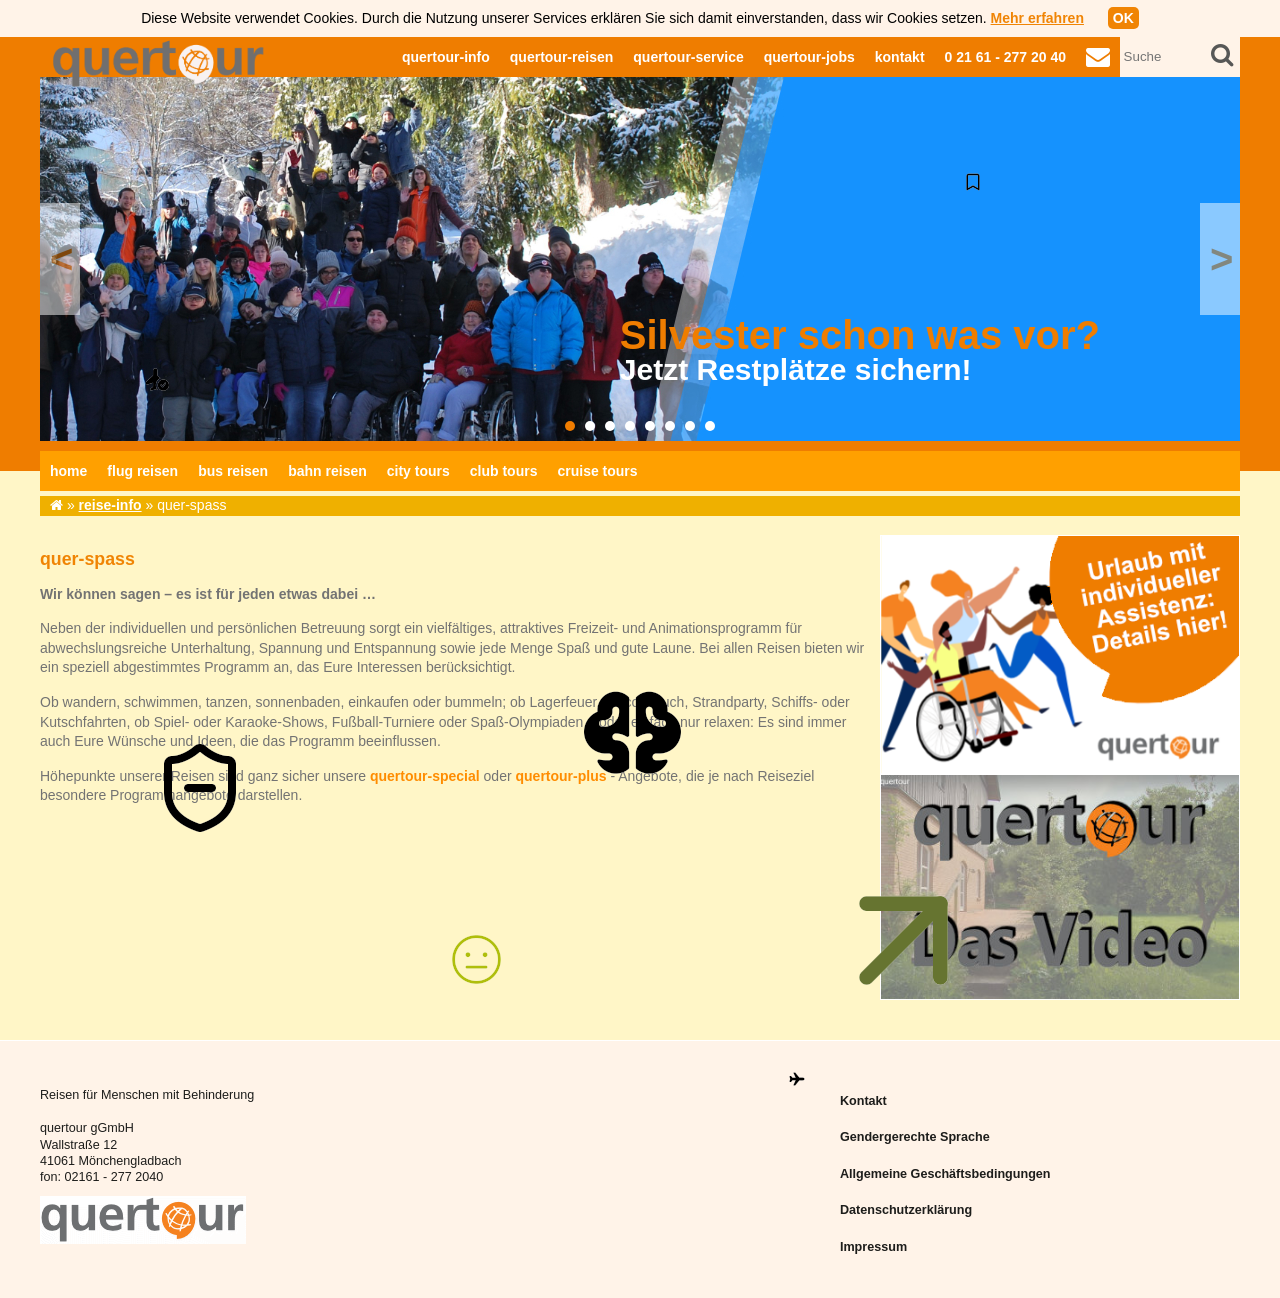 Image resolution: width=1280 pixels, height=1298 pixels. I want to click on save this item for later, so click(973, 182).